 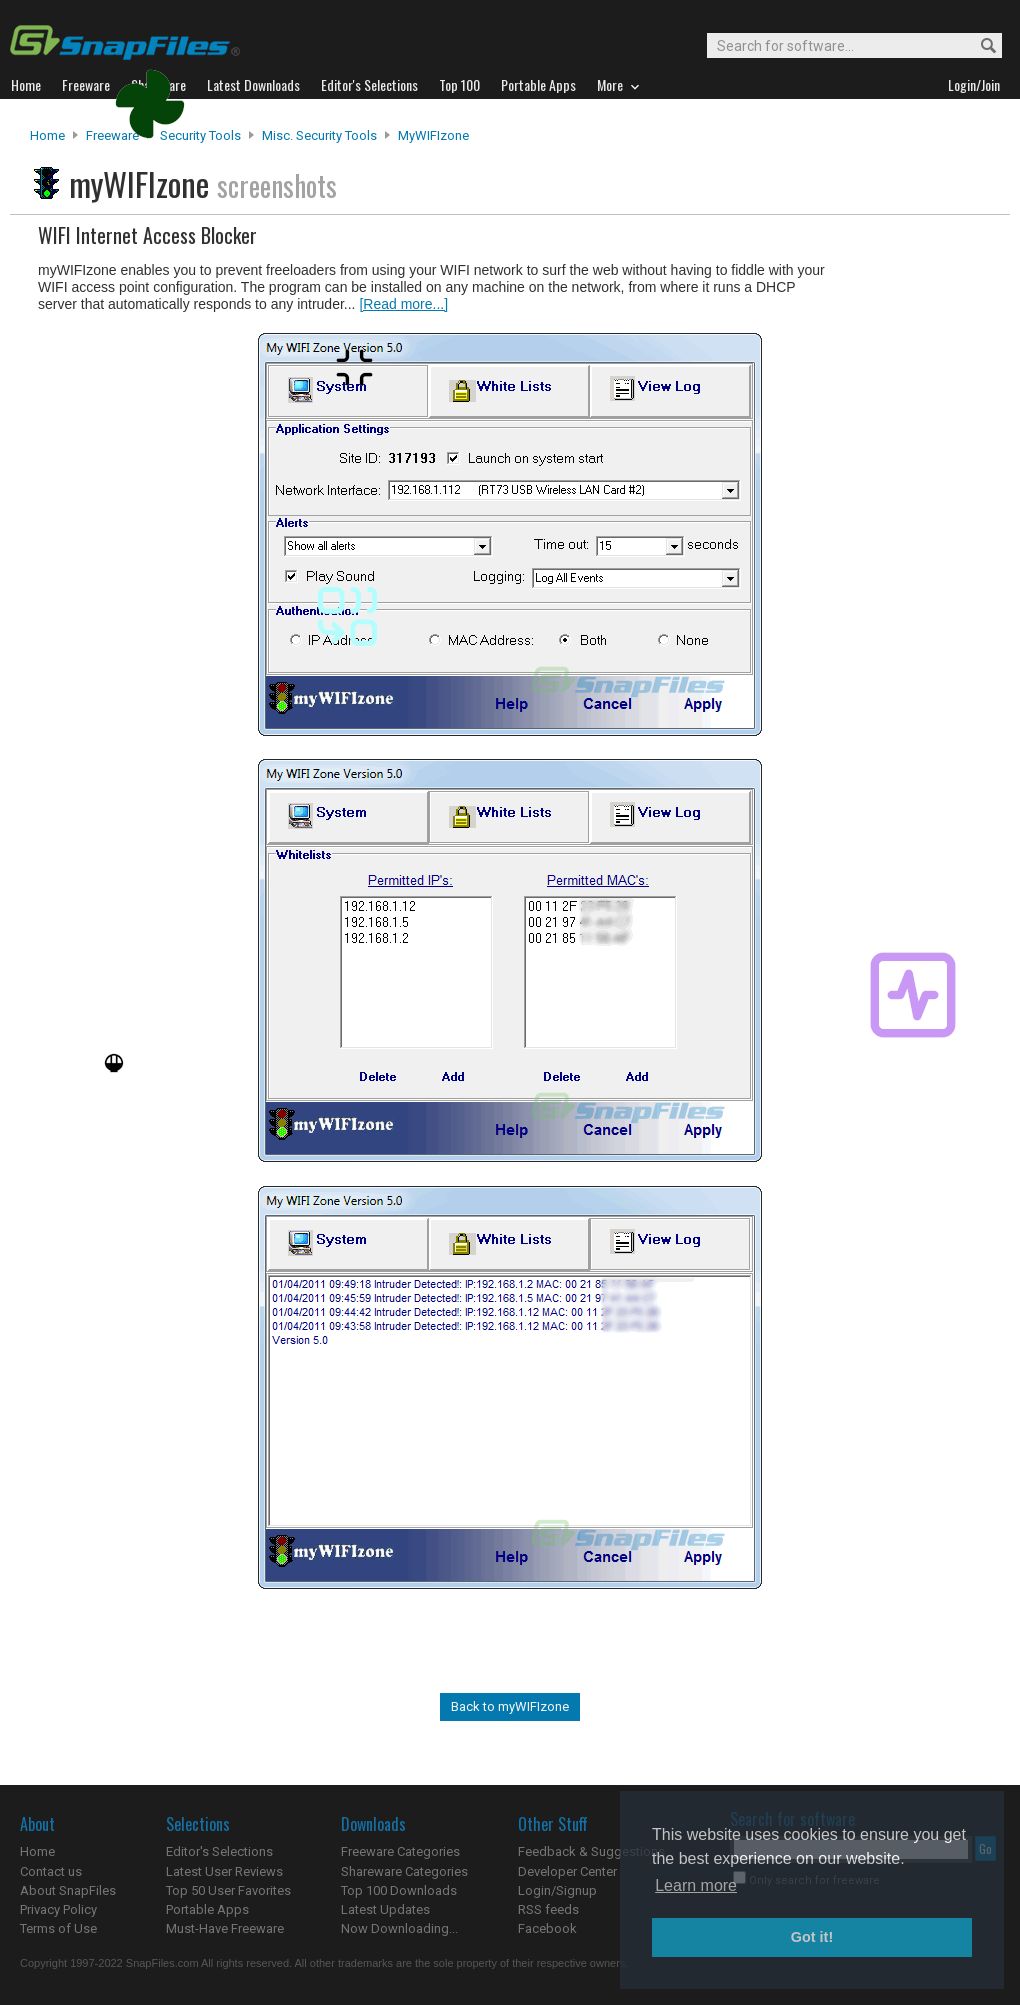 I want to click on minimize or exit fullscreen mode, so click(x=354, y=367).